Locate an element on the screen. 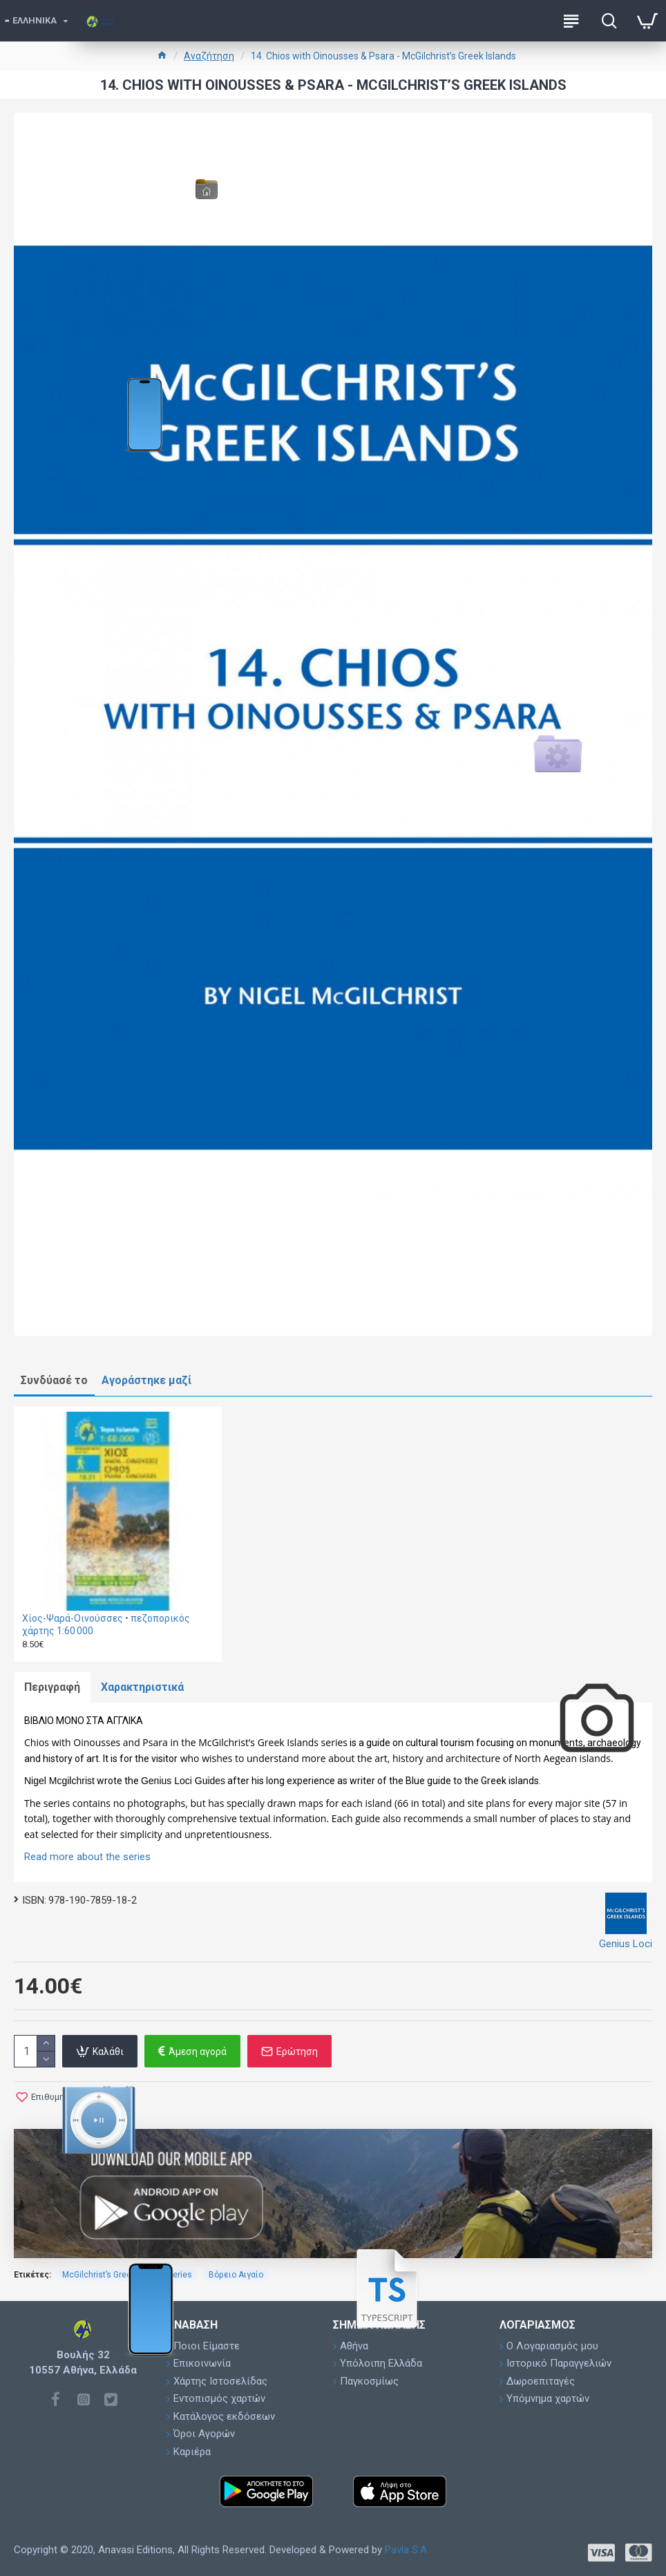  iPod shuffle device connected is located at coordinates (99, 2120).